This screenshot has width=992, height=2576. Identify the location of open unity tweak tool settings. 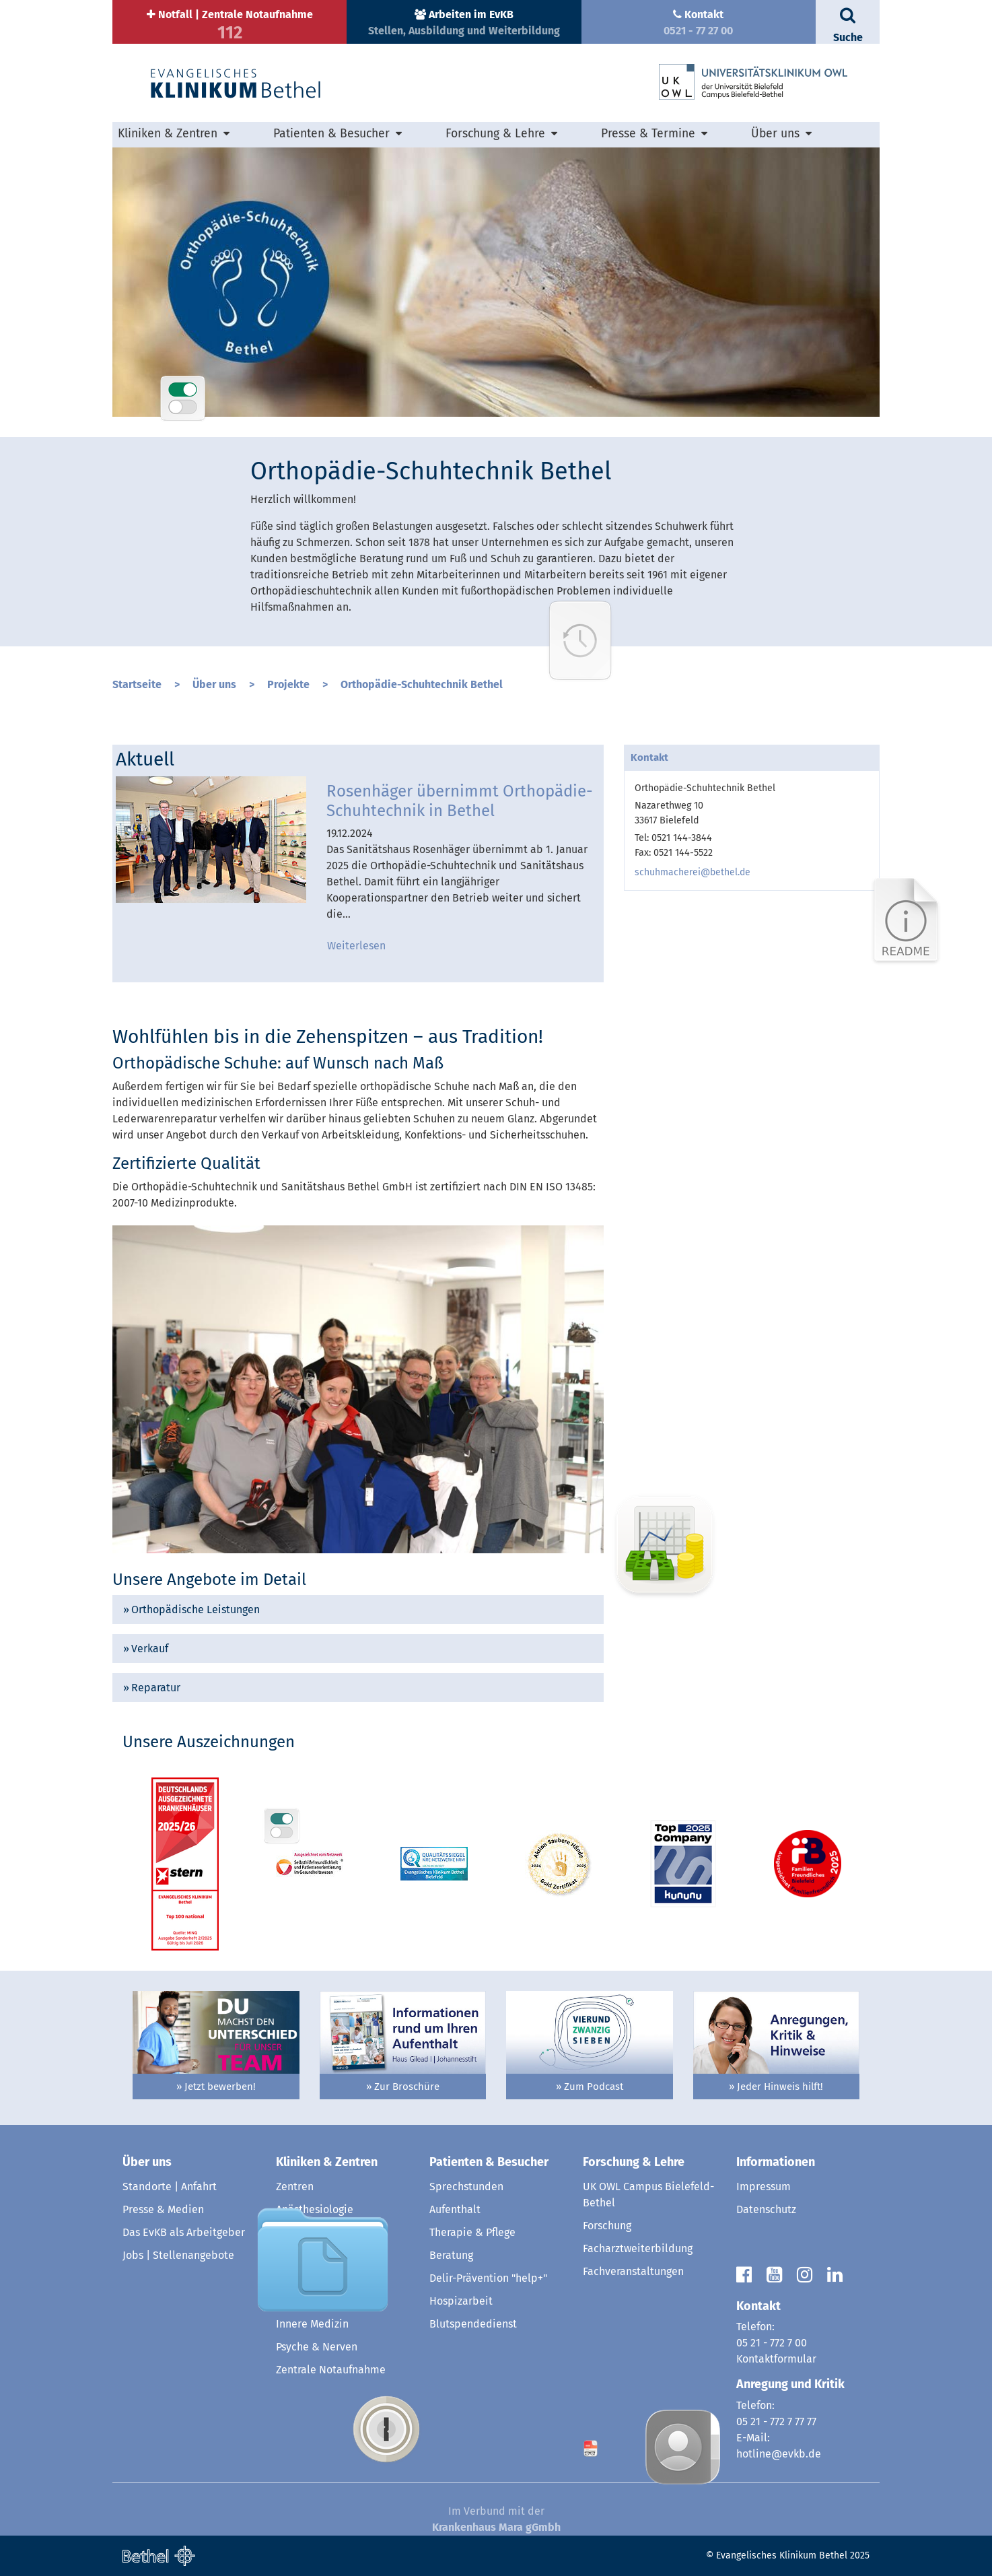
(182, 398).